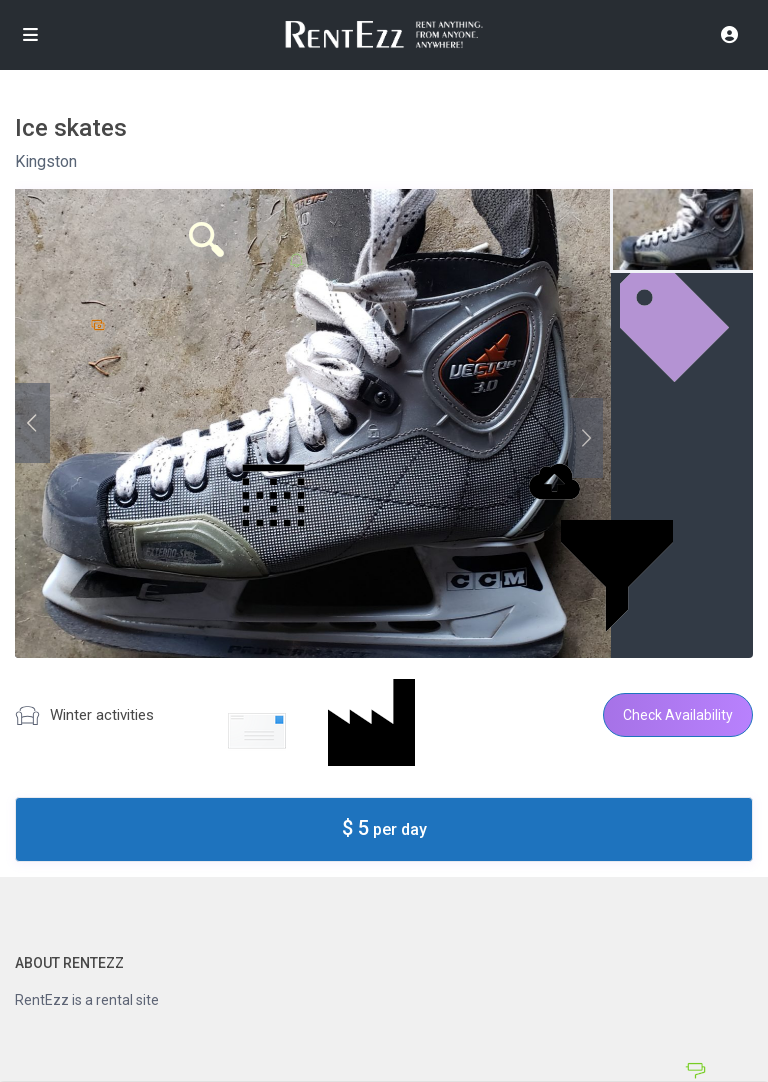 This screenshot has height=1082, width=768. Describe the element at coordinates (273, 495) in the screenshot. I see `apply border to top edge of selection` at that location.